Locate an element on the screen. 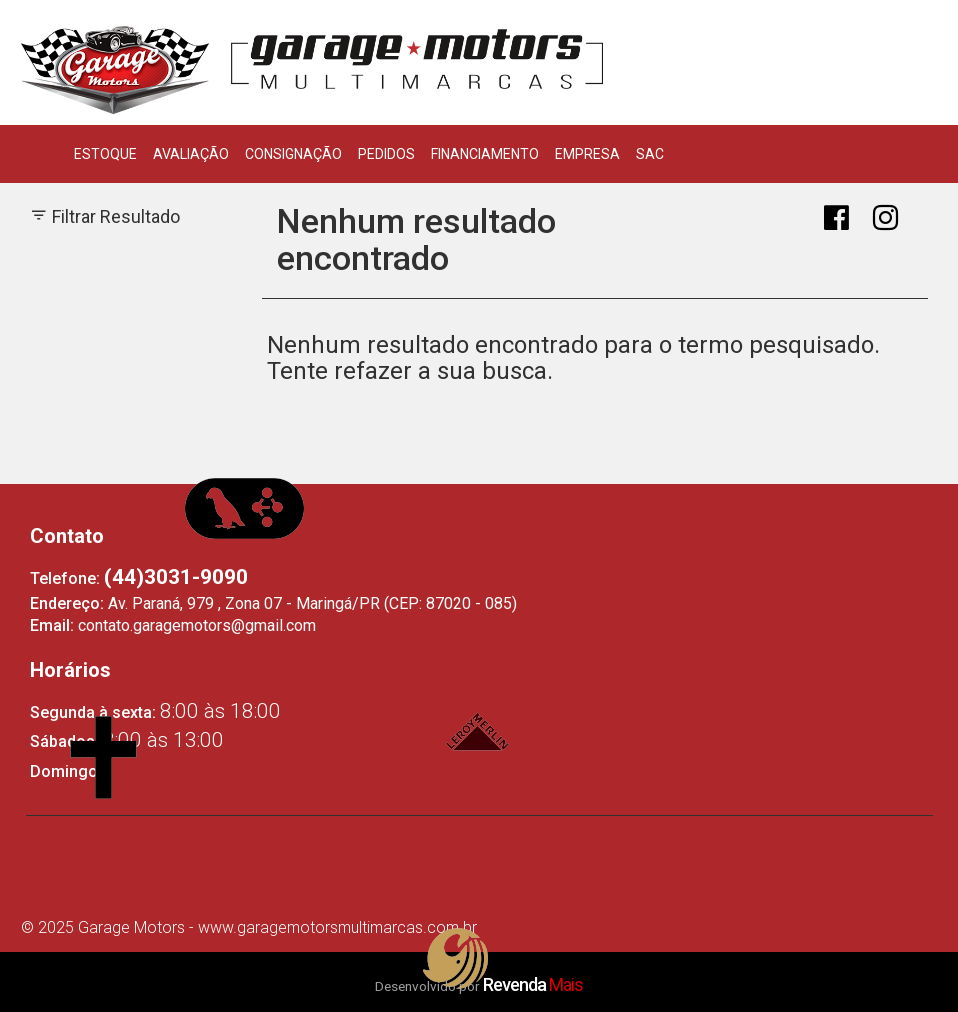  LangGraph platform or integration is located at coordinates (244, 508).